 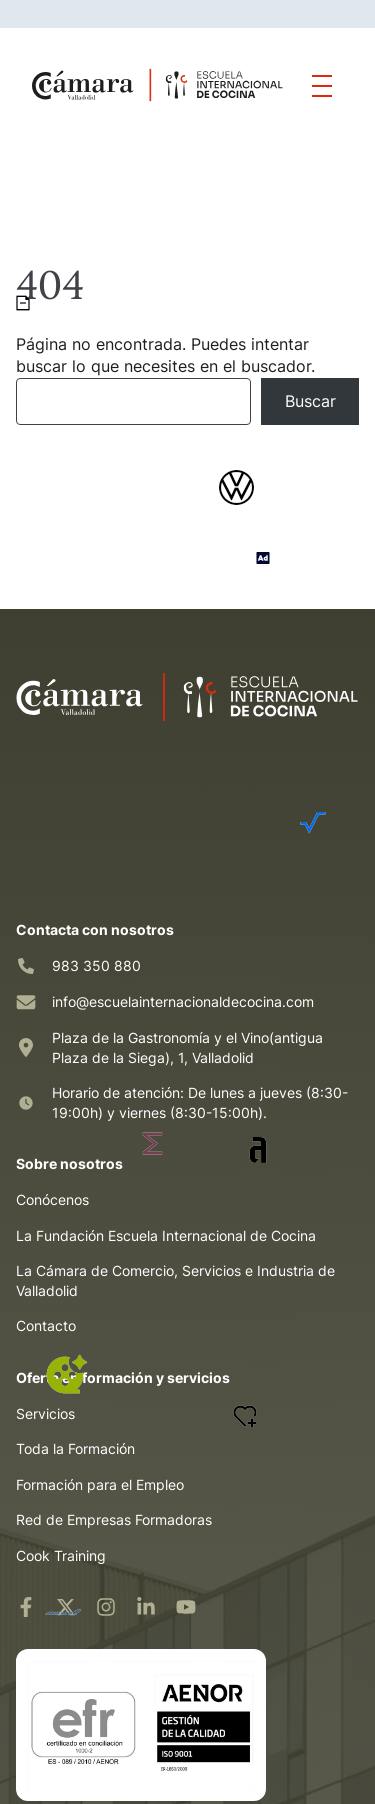 I want to click on McLaren brand logo, so click(x=63, y=1612).